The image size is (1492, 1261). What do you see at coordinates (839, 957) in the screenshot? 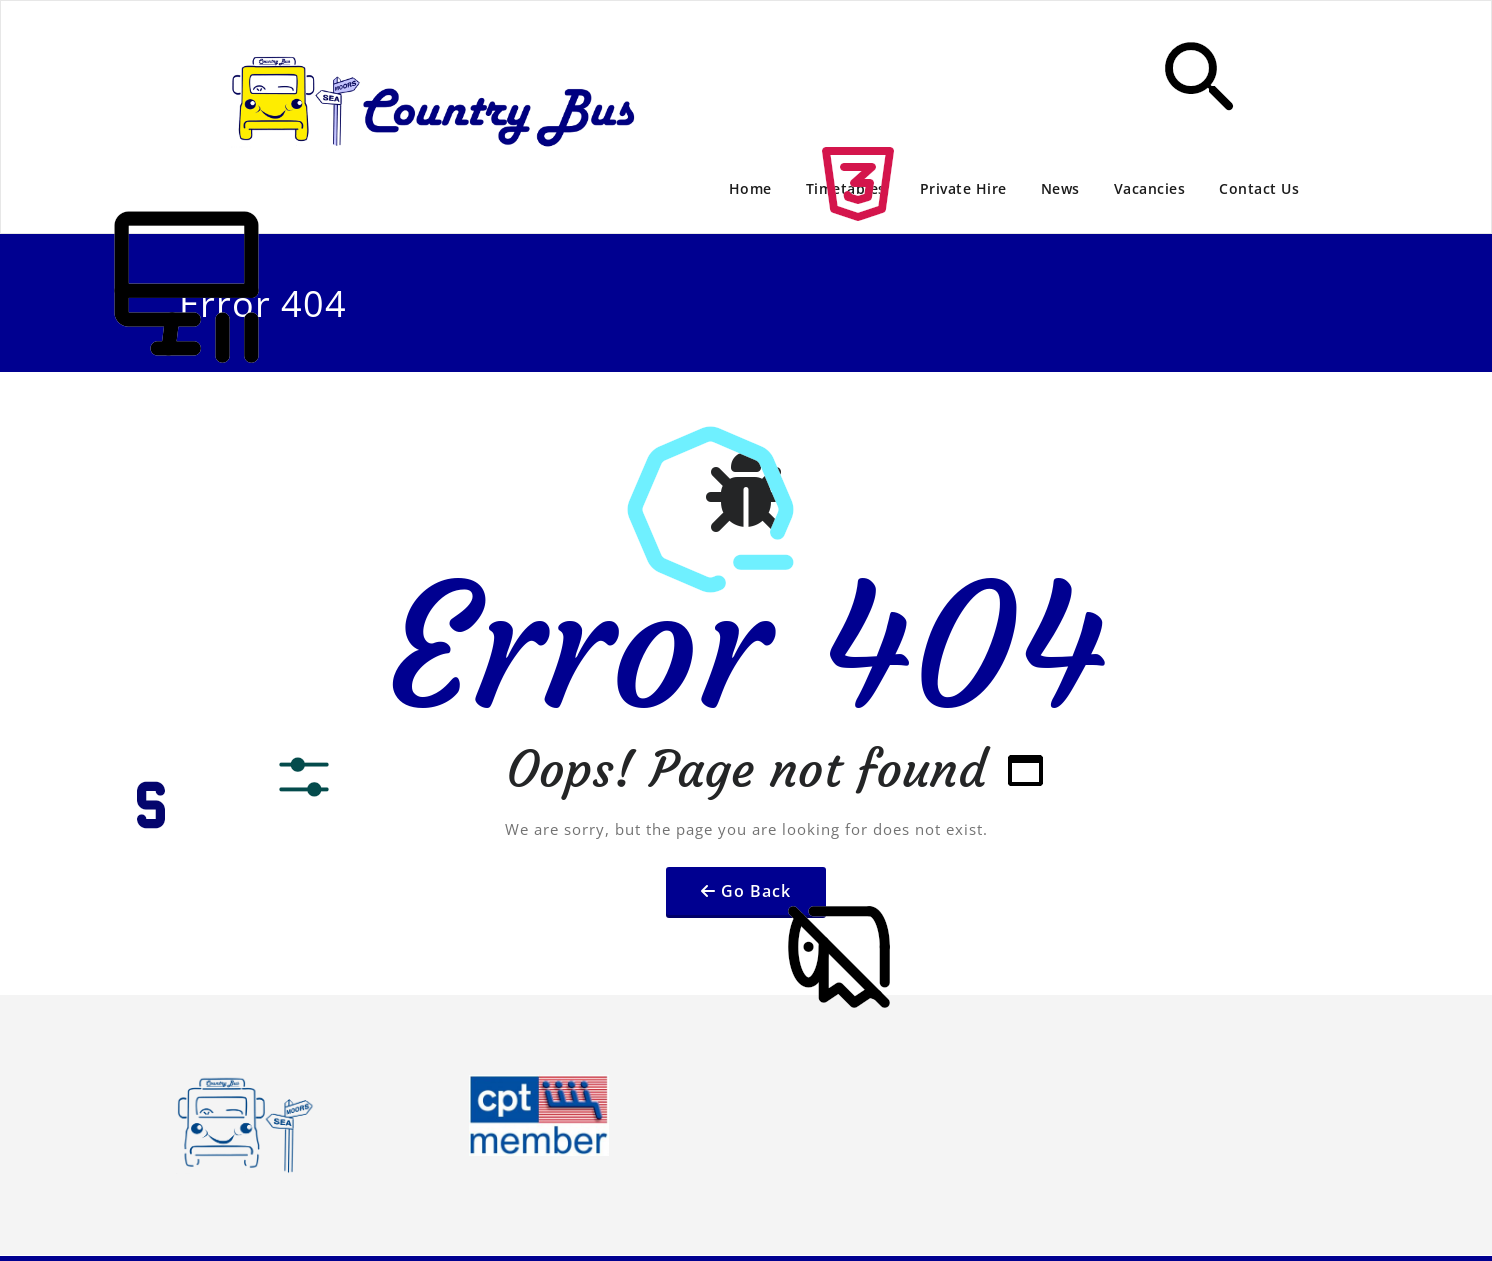
I see `indicates toilet paper is out of stock` at bounding box center [839, 957].